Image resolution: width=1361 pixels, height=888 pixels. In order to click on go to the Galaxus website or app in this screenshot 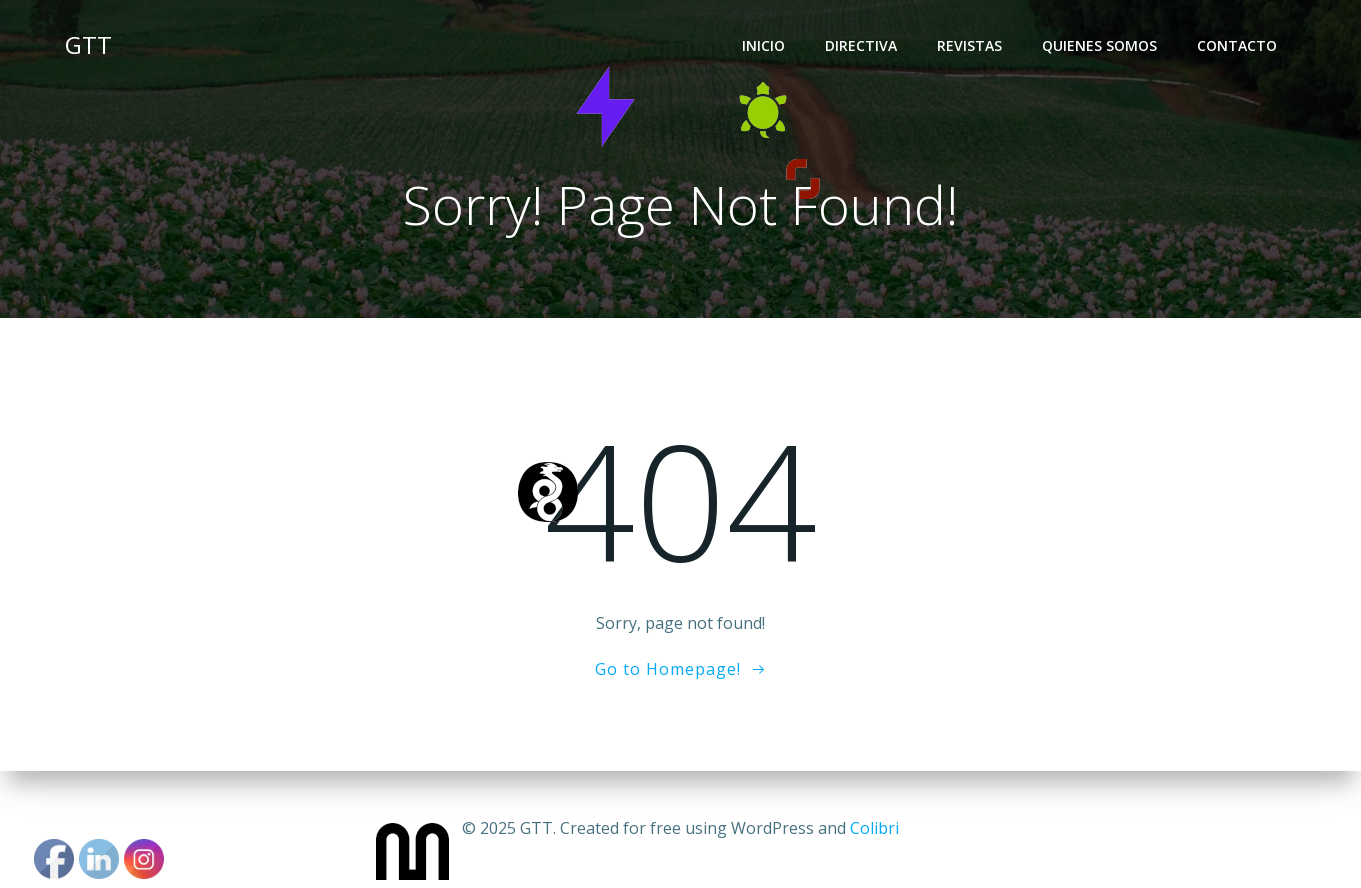, I will do `click(763, 110)`.